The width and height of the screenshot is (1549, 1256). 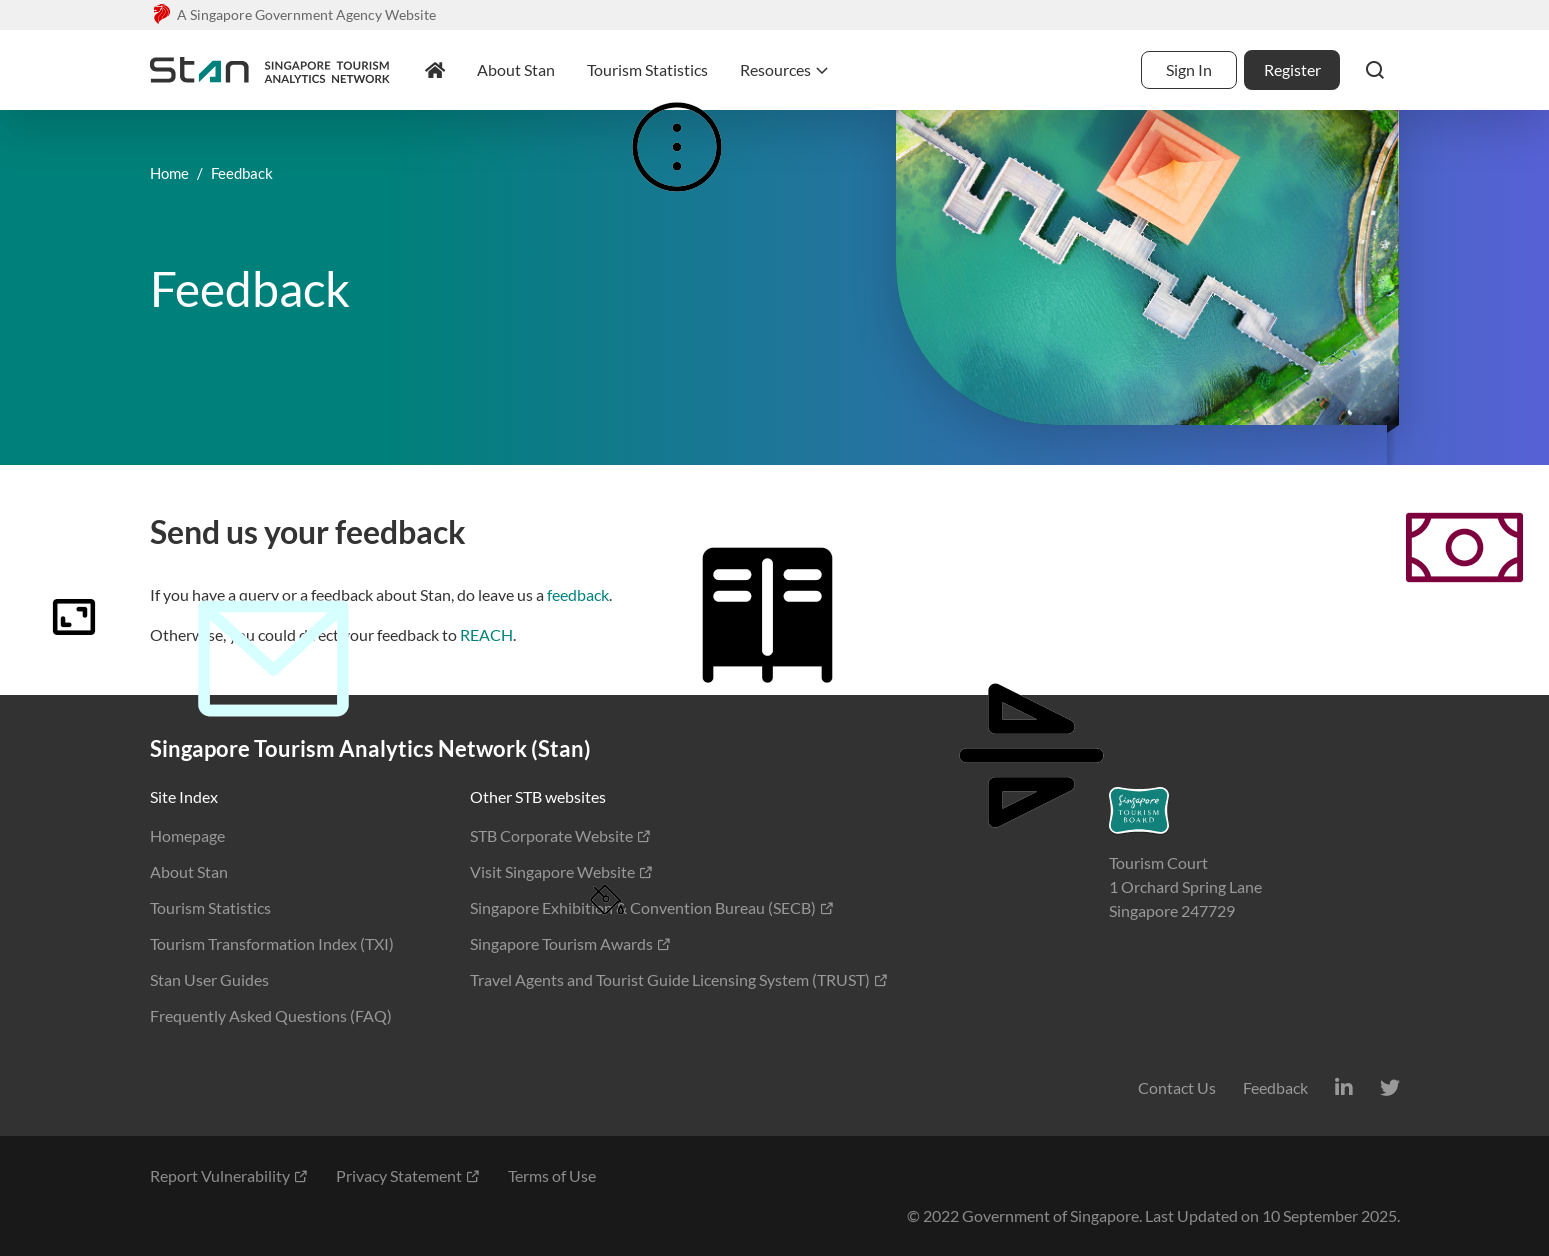 What do you see at coordinates (767, 612) in the screenshot?
I see `access storage lockers` at bounding box center [767, 612].